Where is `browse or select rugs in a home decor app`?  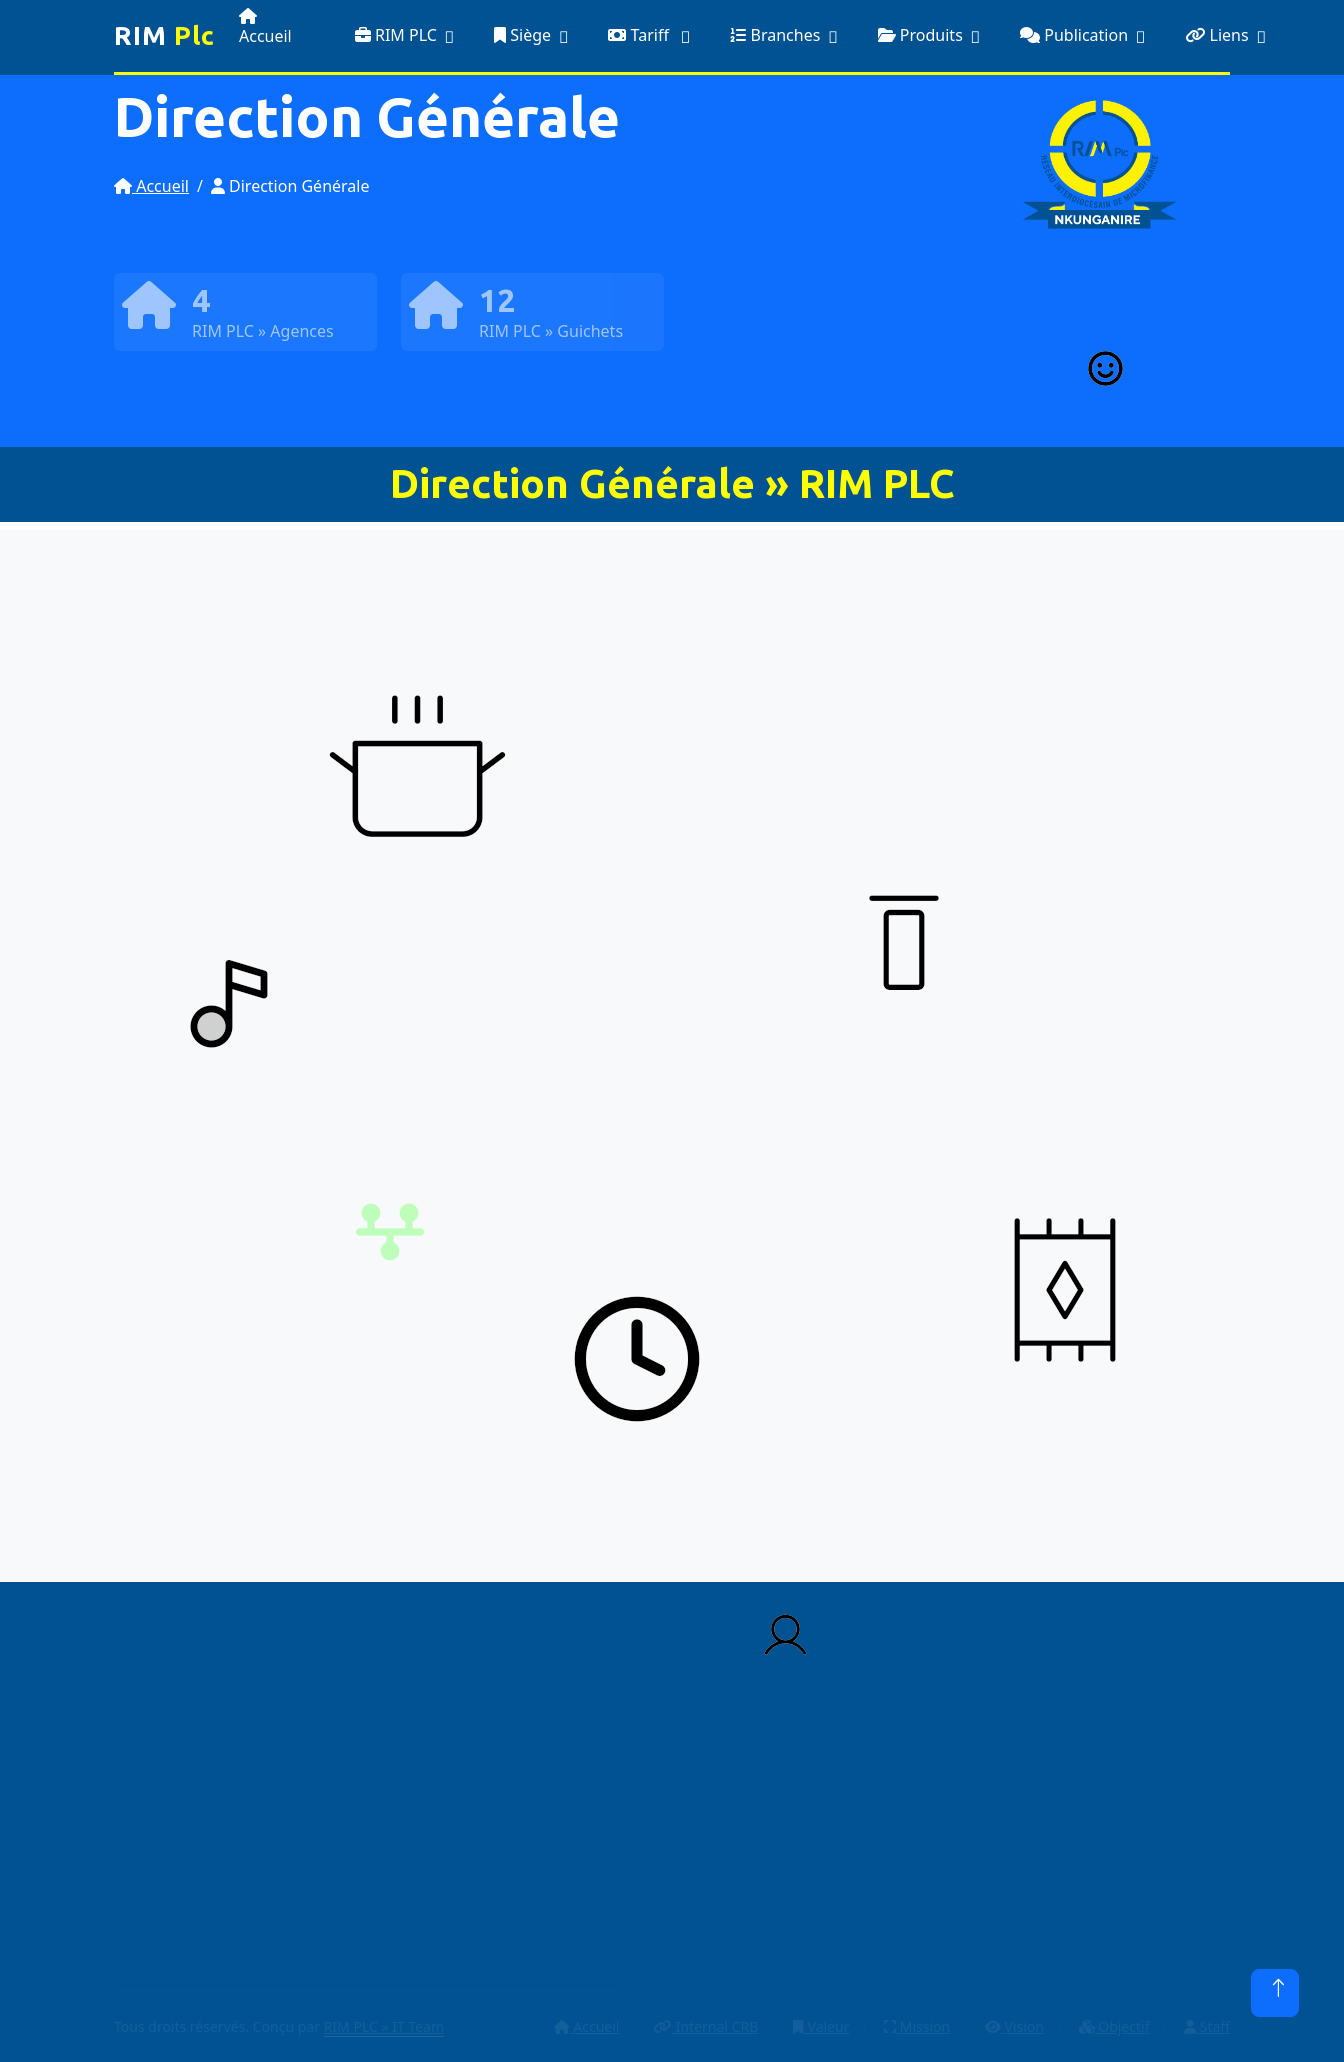
browse or select rugs in a home decor app is located at coordinates (1065, 1290).